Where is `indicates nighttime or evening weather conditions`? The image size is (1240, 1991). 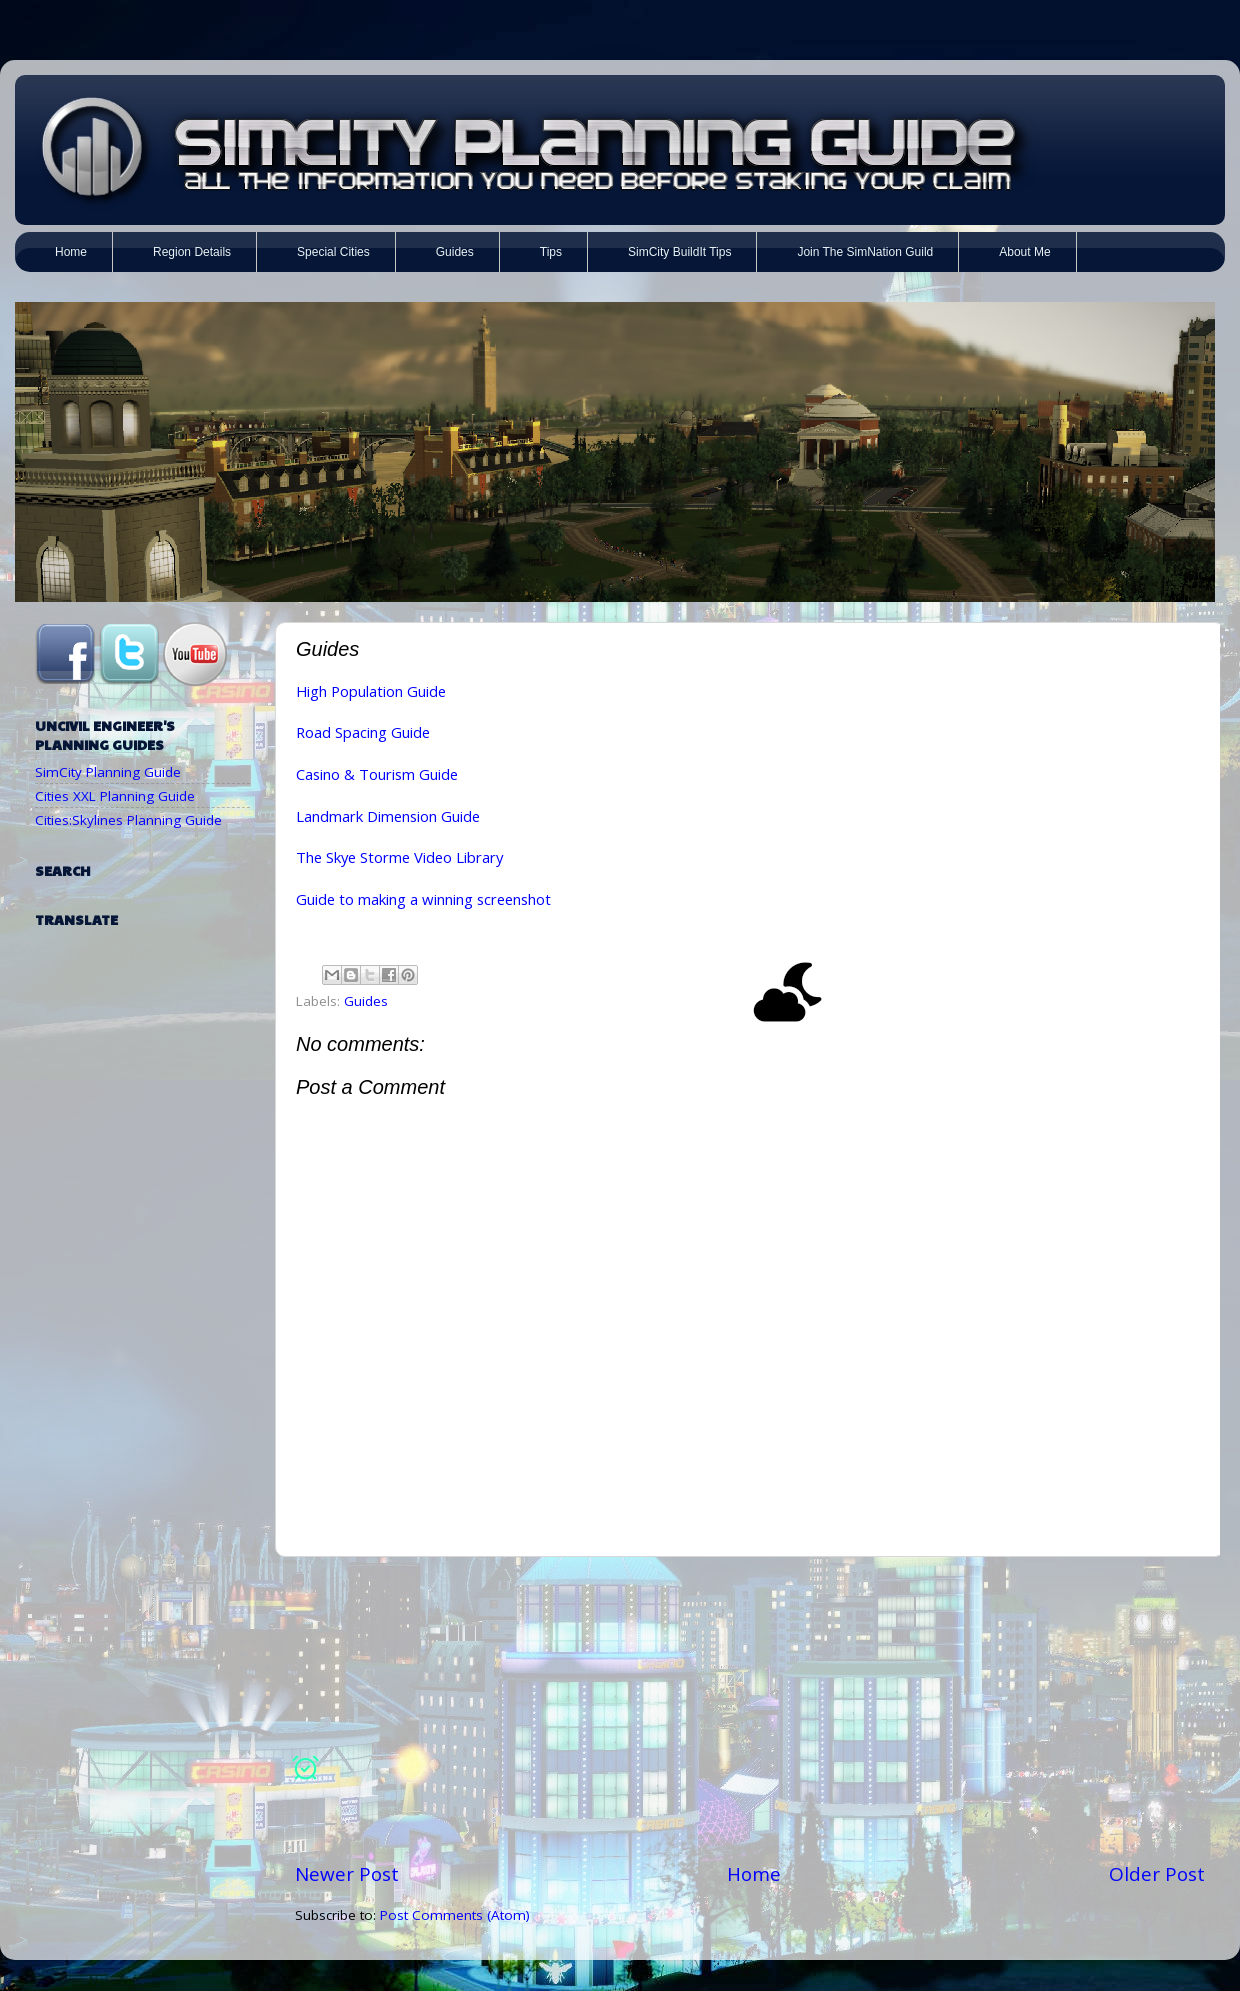 indicates nighttime or evening weather conditions is located at coordinates (787, 992).